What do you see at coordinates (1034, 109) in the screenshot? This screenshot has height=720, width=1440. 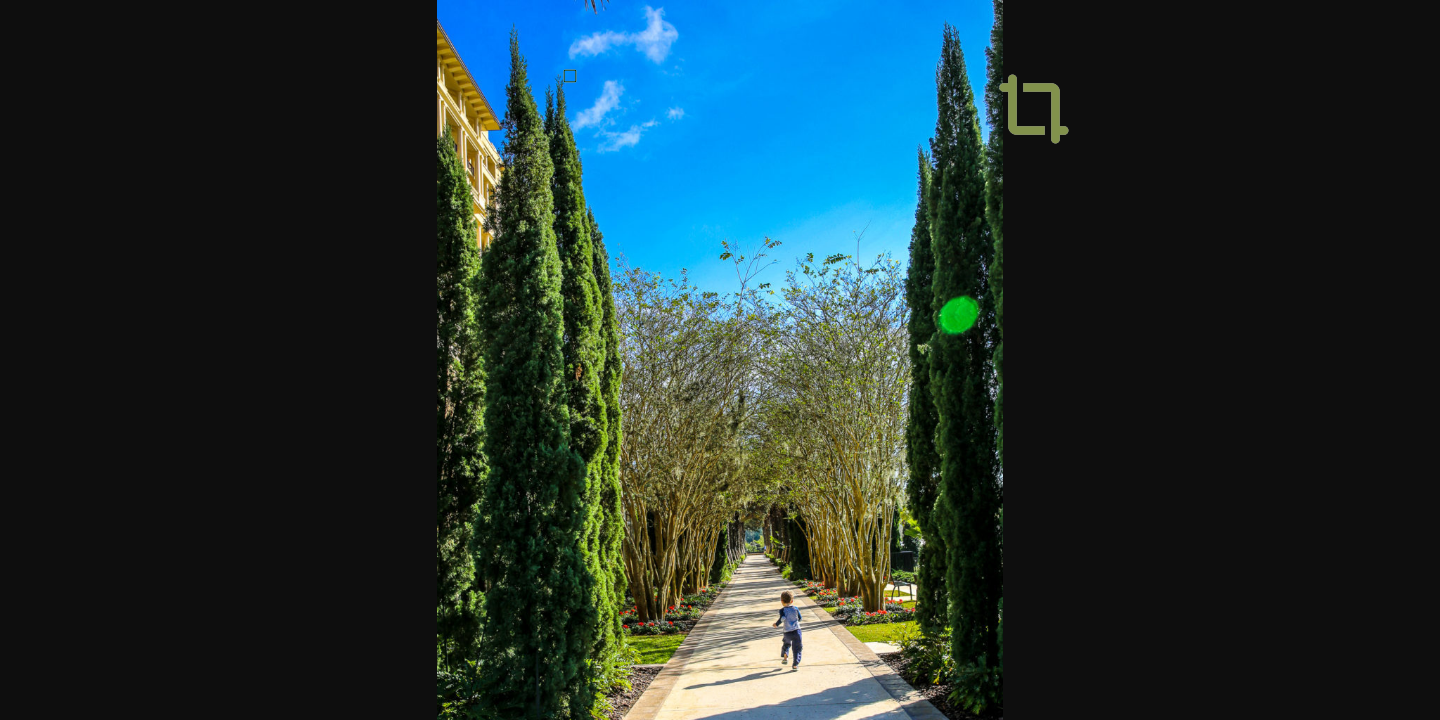 I see `crop or resize an image` at bounding box center [1034, 109].